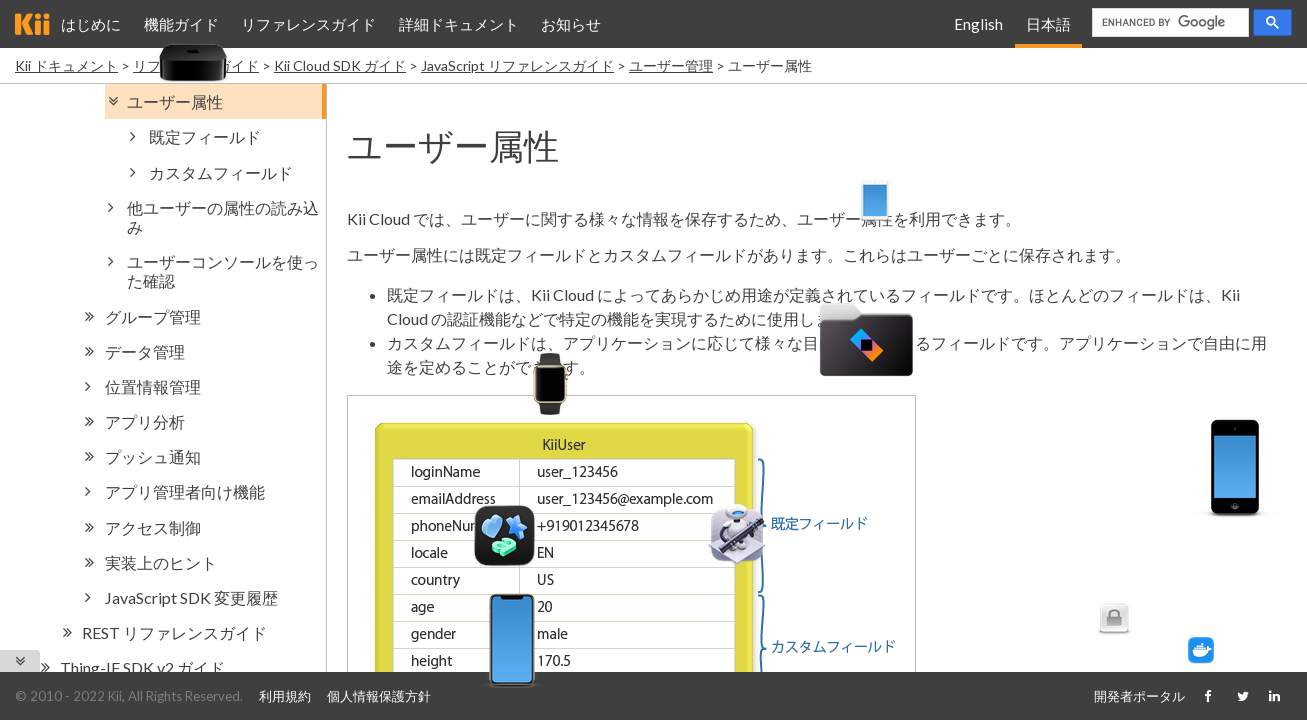  Describe the element at coordinates (1201, 650) in the screenshot. I see `open Docker desktop application` at that location.